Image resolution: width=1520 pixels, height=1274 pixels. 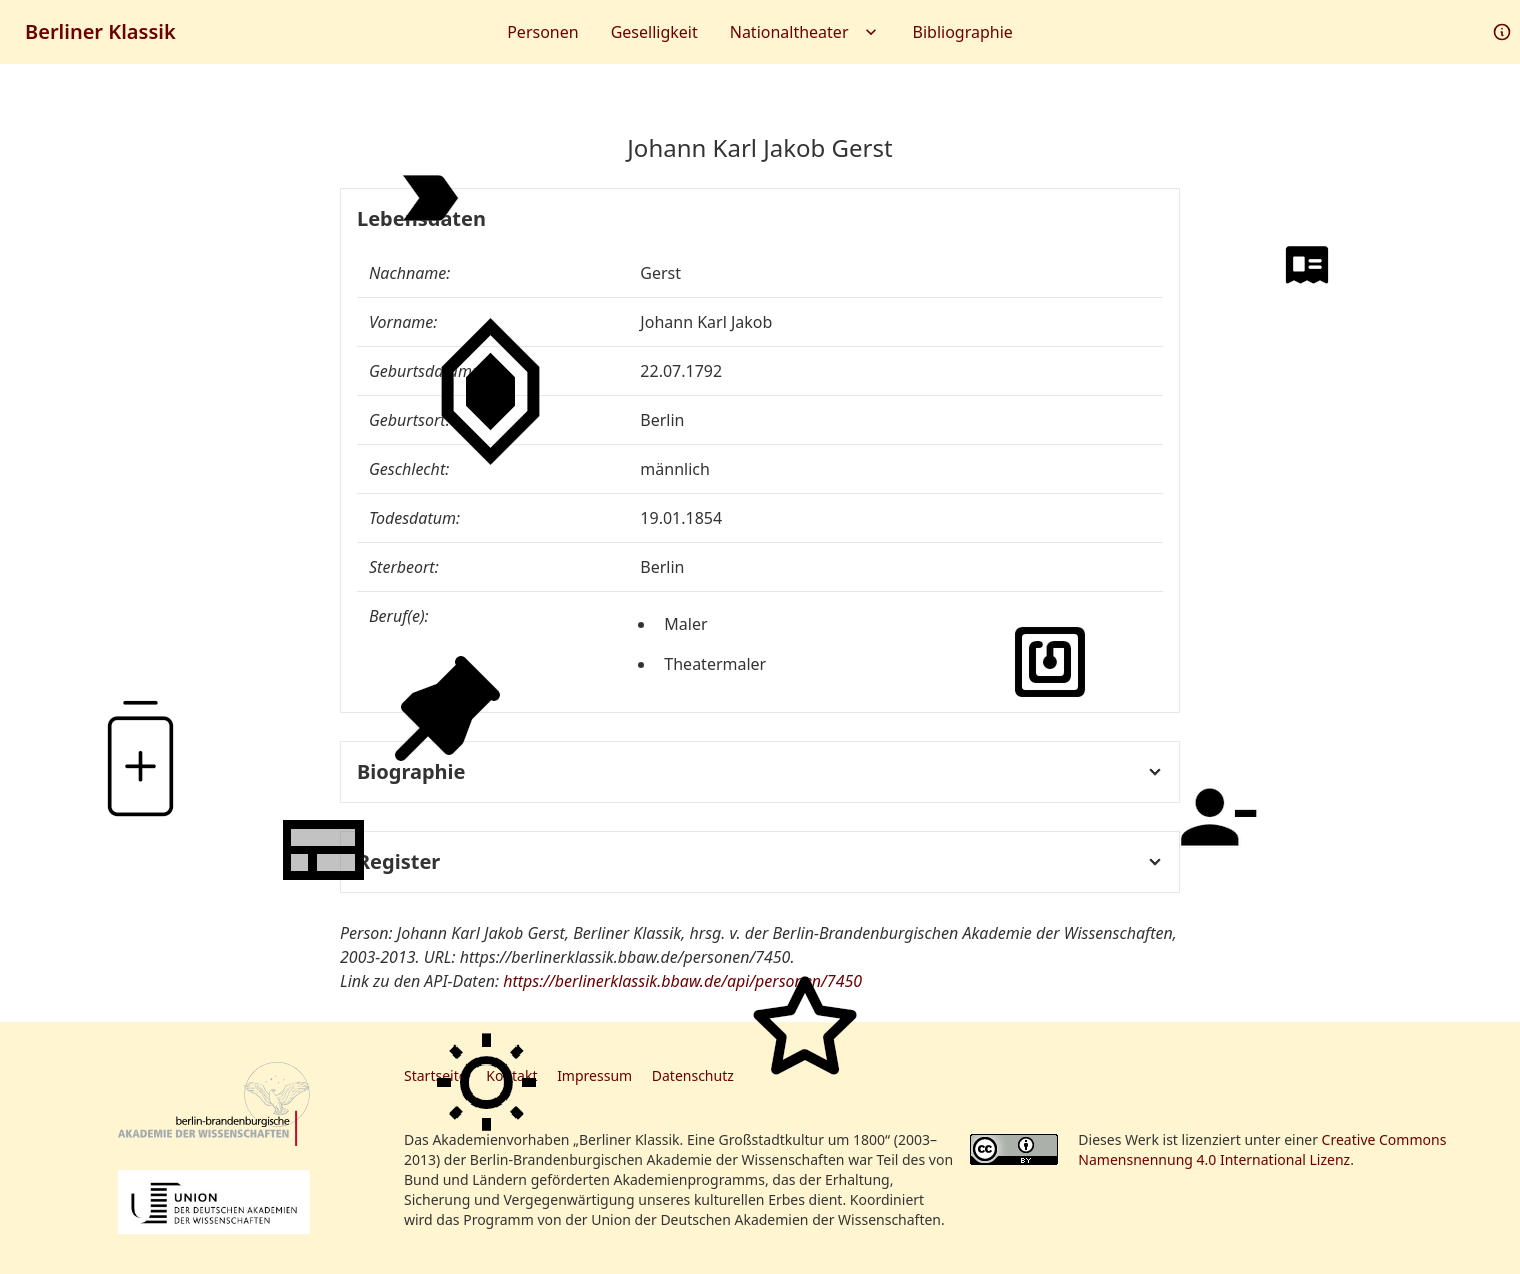 What do you see at coordinates (490, 391) in the screenshot?
I see `indicates a Discord server booster status` at bounding box center [490, 391].